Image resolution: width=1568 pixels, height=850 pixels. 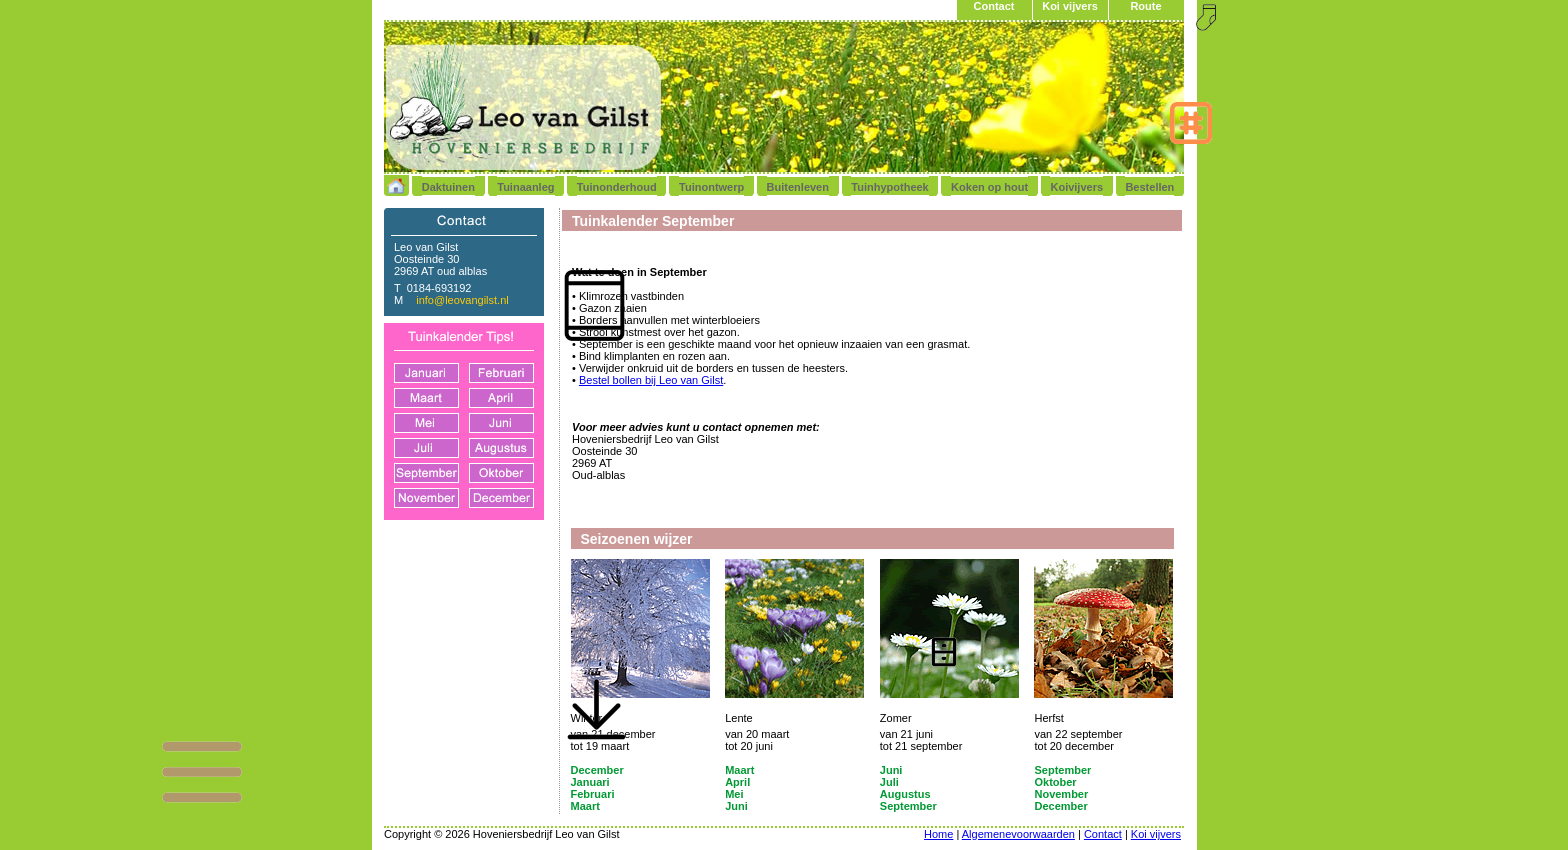 I want to click on open navigation menu, so click(x=202, y=772).